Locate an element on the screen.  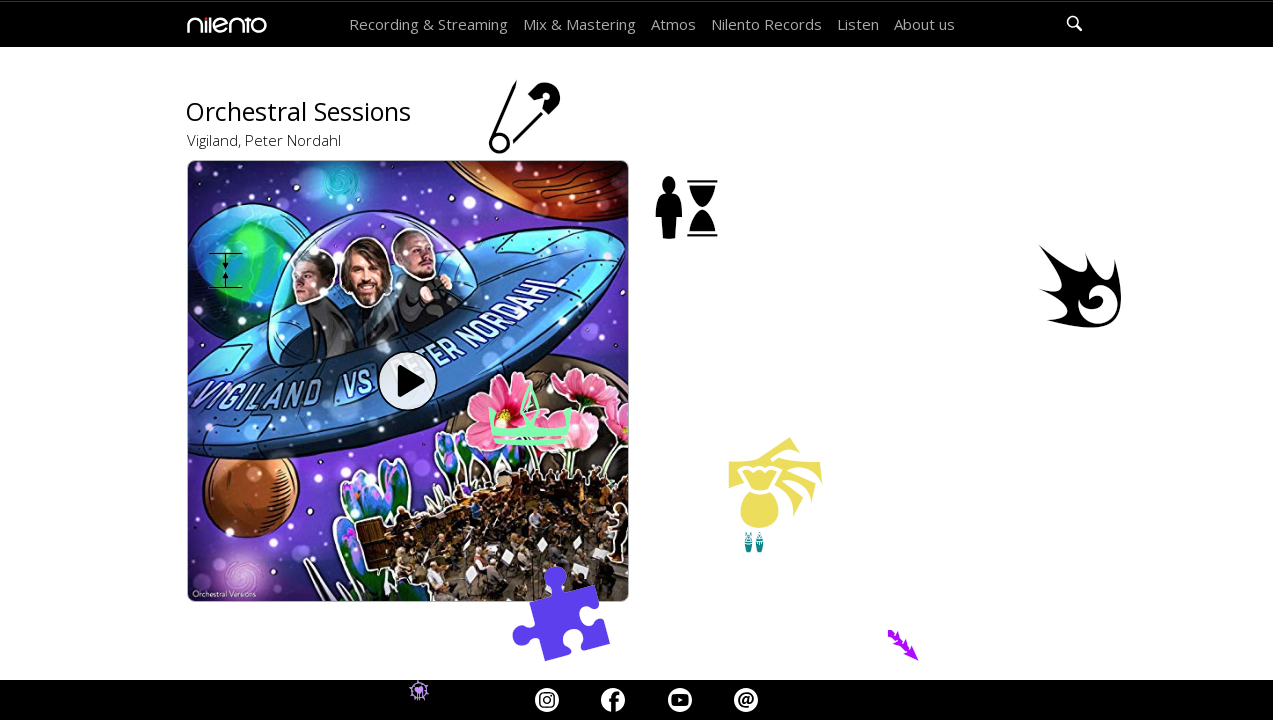
access ancient Egyptian artifacts or collectibles is located at coordinates (754, 542).